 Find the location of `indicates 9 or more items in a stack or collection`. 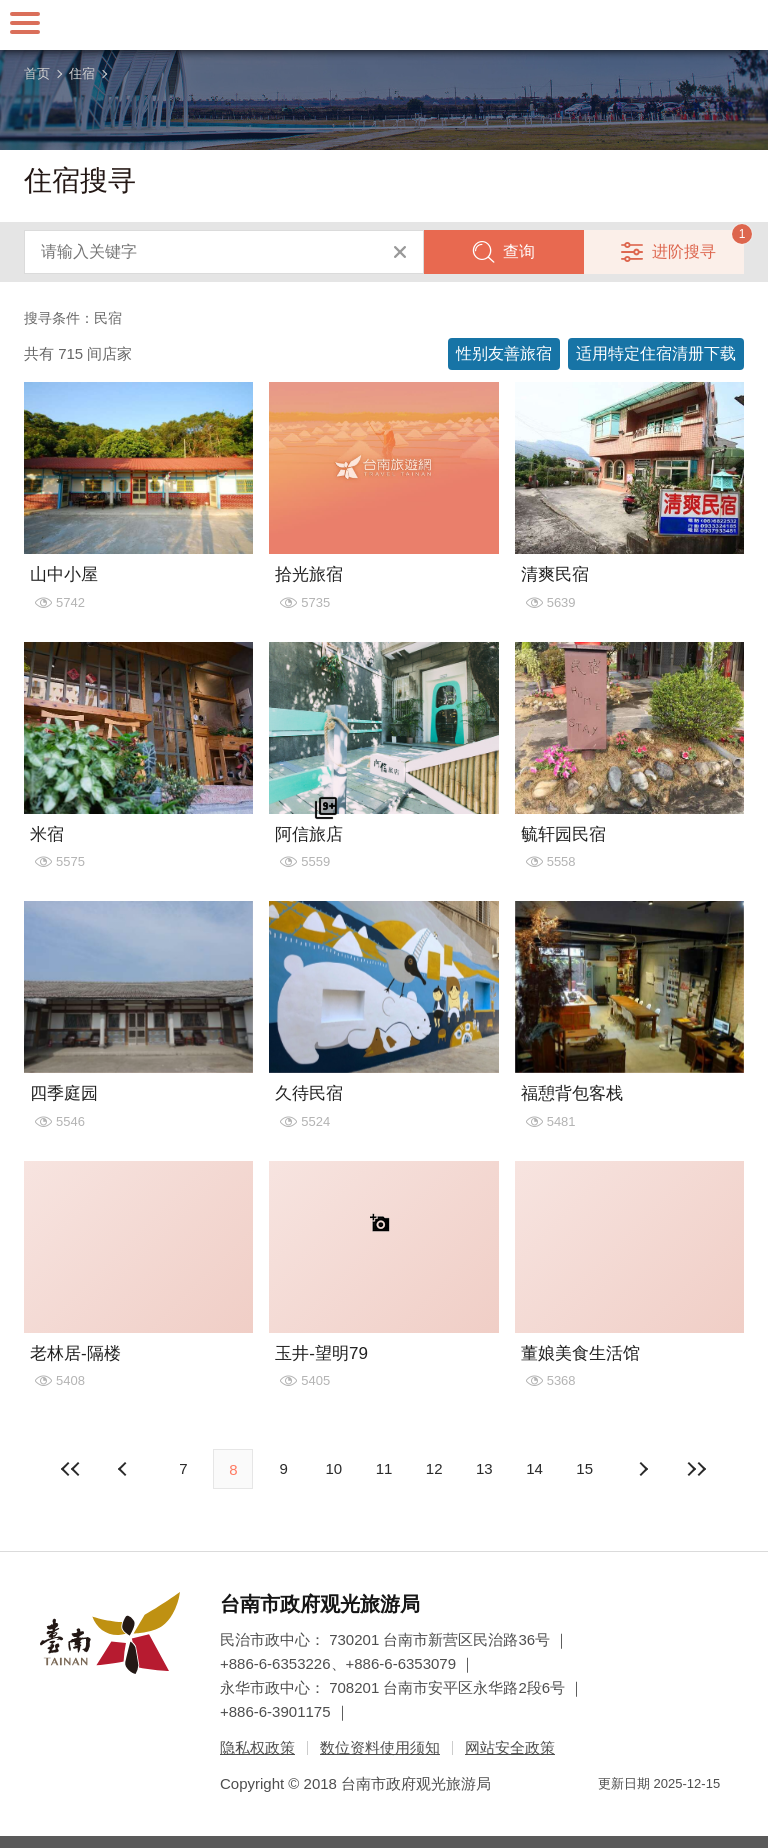

indicates 9 or more items in a stack or collection is located at coordinates (326, 808).